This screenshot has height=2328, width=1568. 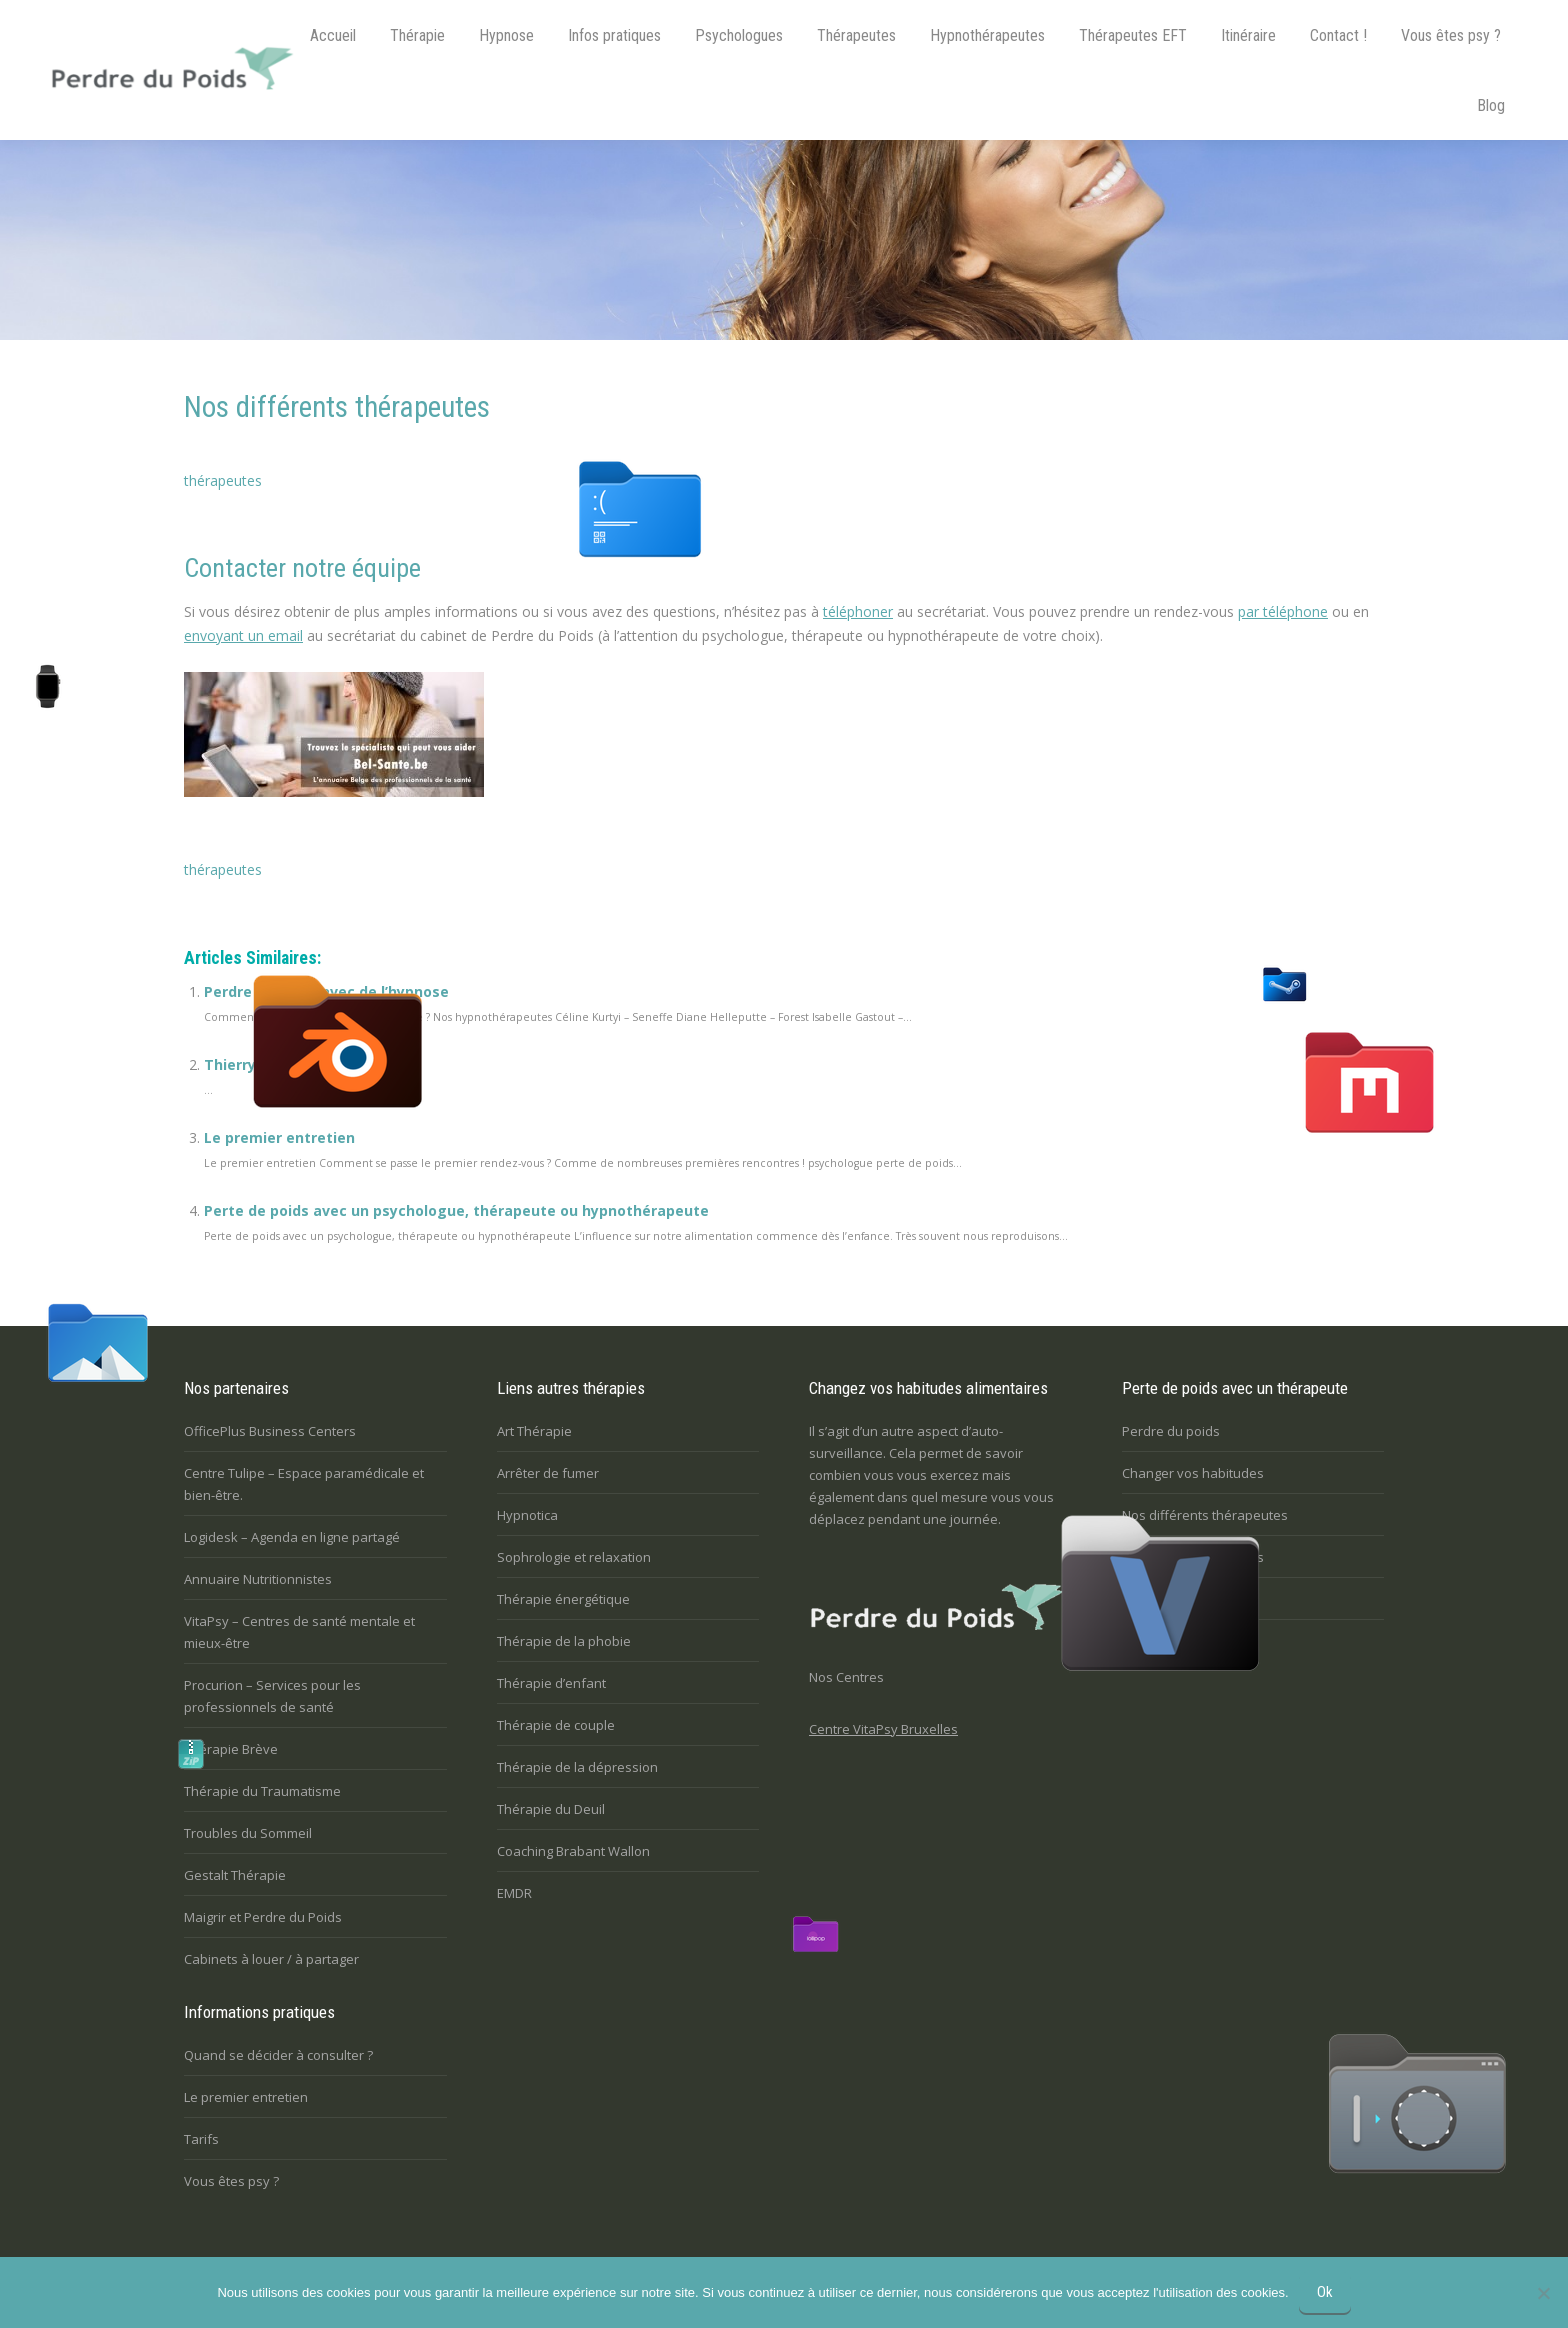 What do you see at coordinates (1284, 985) in the screenshot?
I see `open your Steam games folder` at bounding box center [1284, 985].